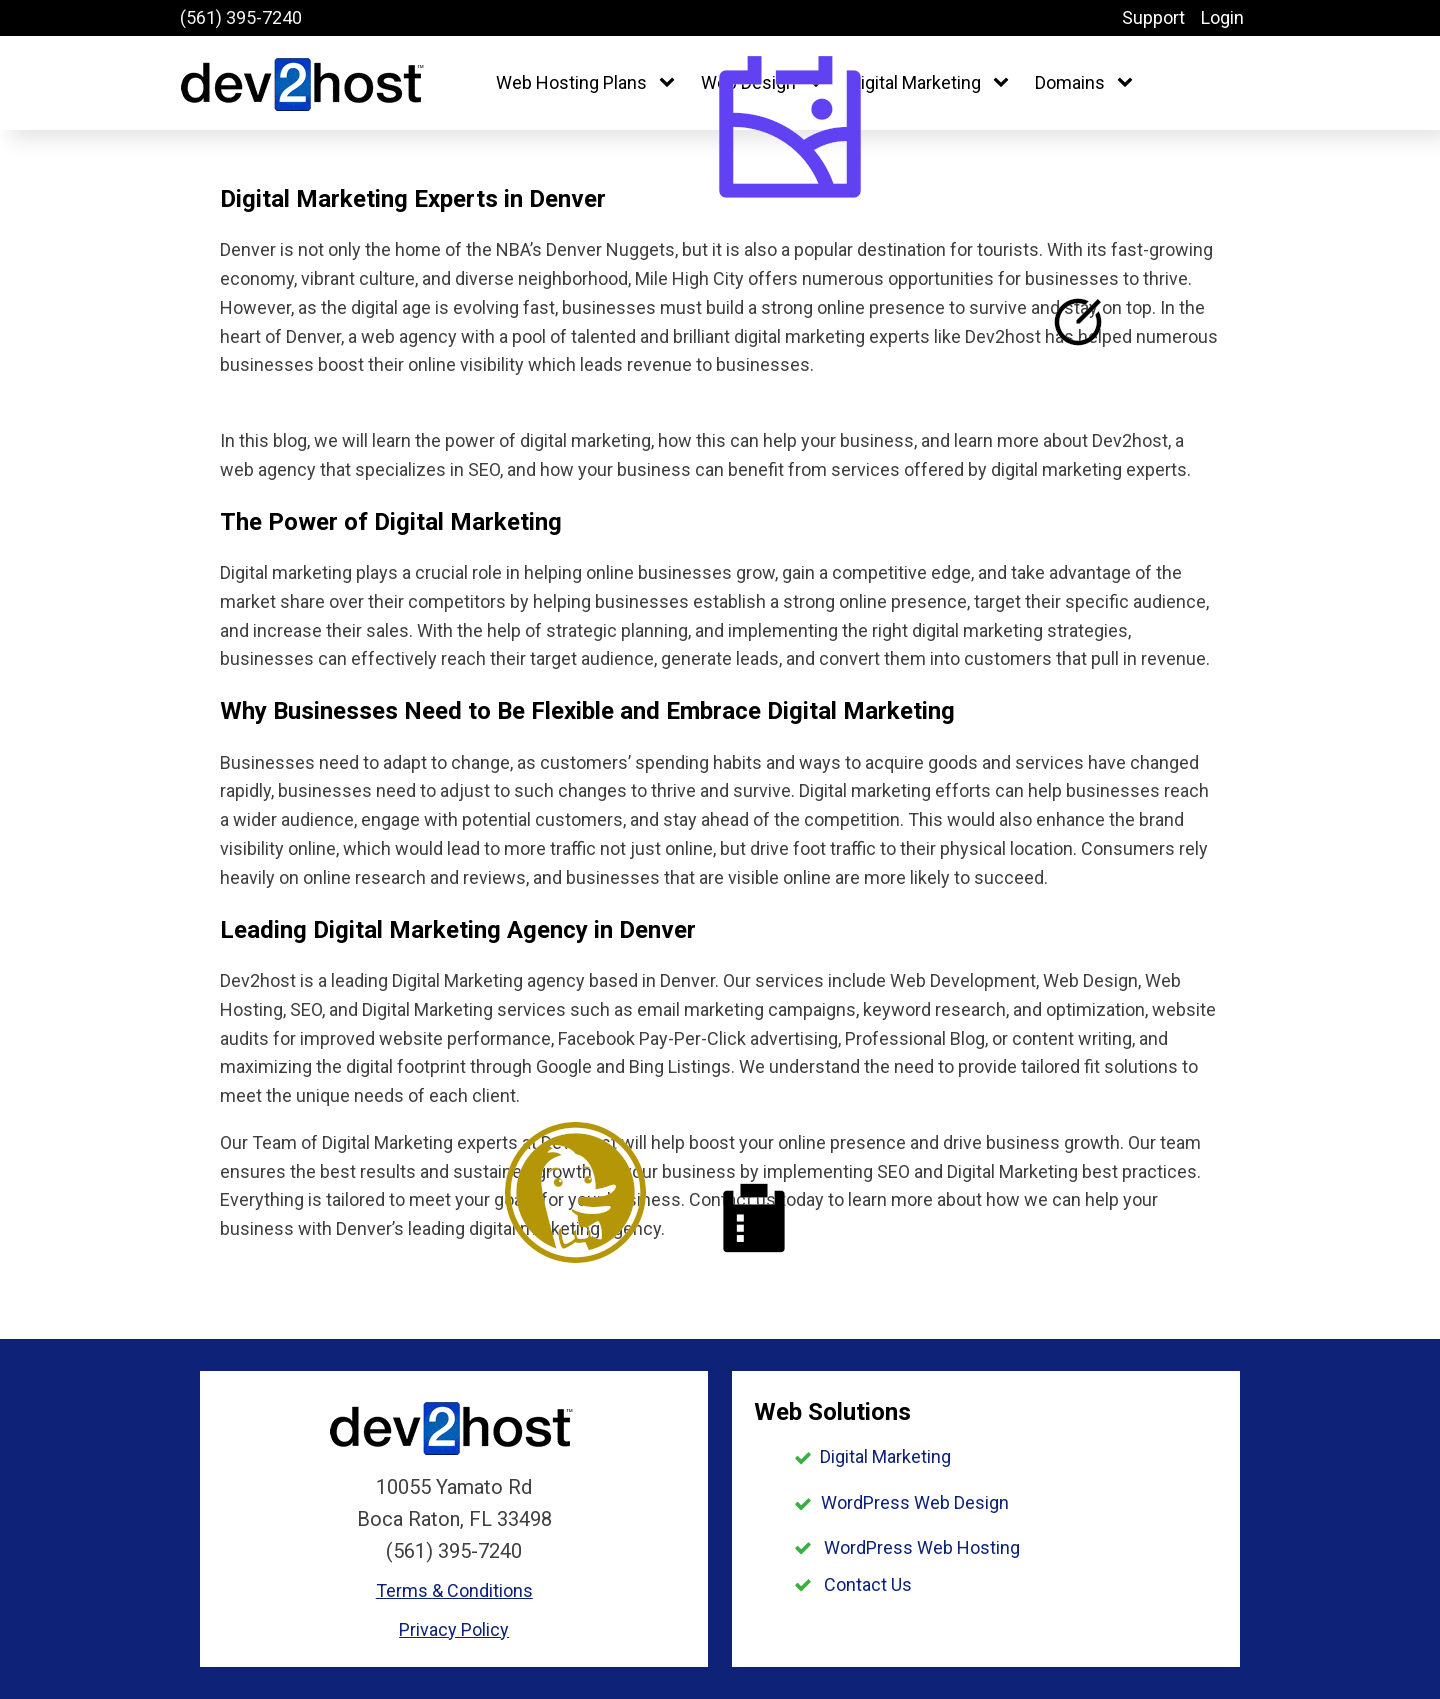 The height and width of the screenshot is (1699, 1440). What do you see at coordinates (754, 1218) in the screenshot?
I see `access survey or feedback form` at bounding box center [754, 1218].